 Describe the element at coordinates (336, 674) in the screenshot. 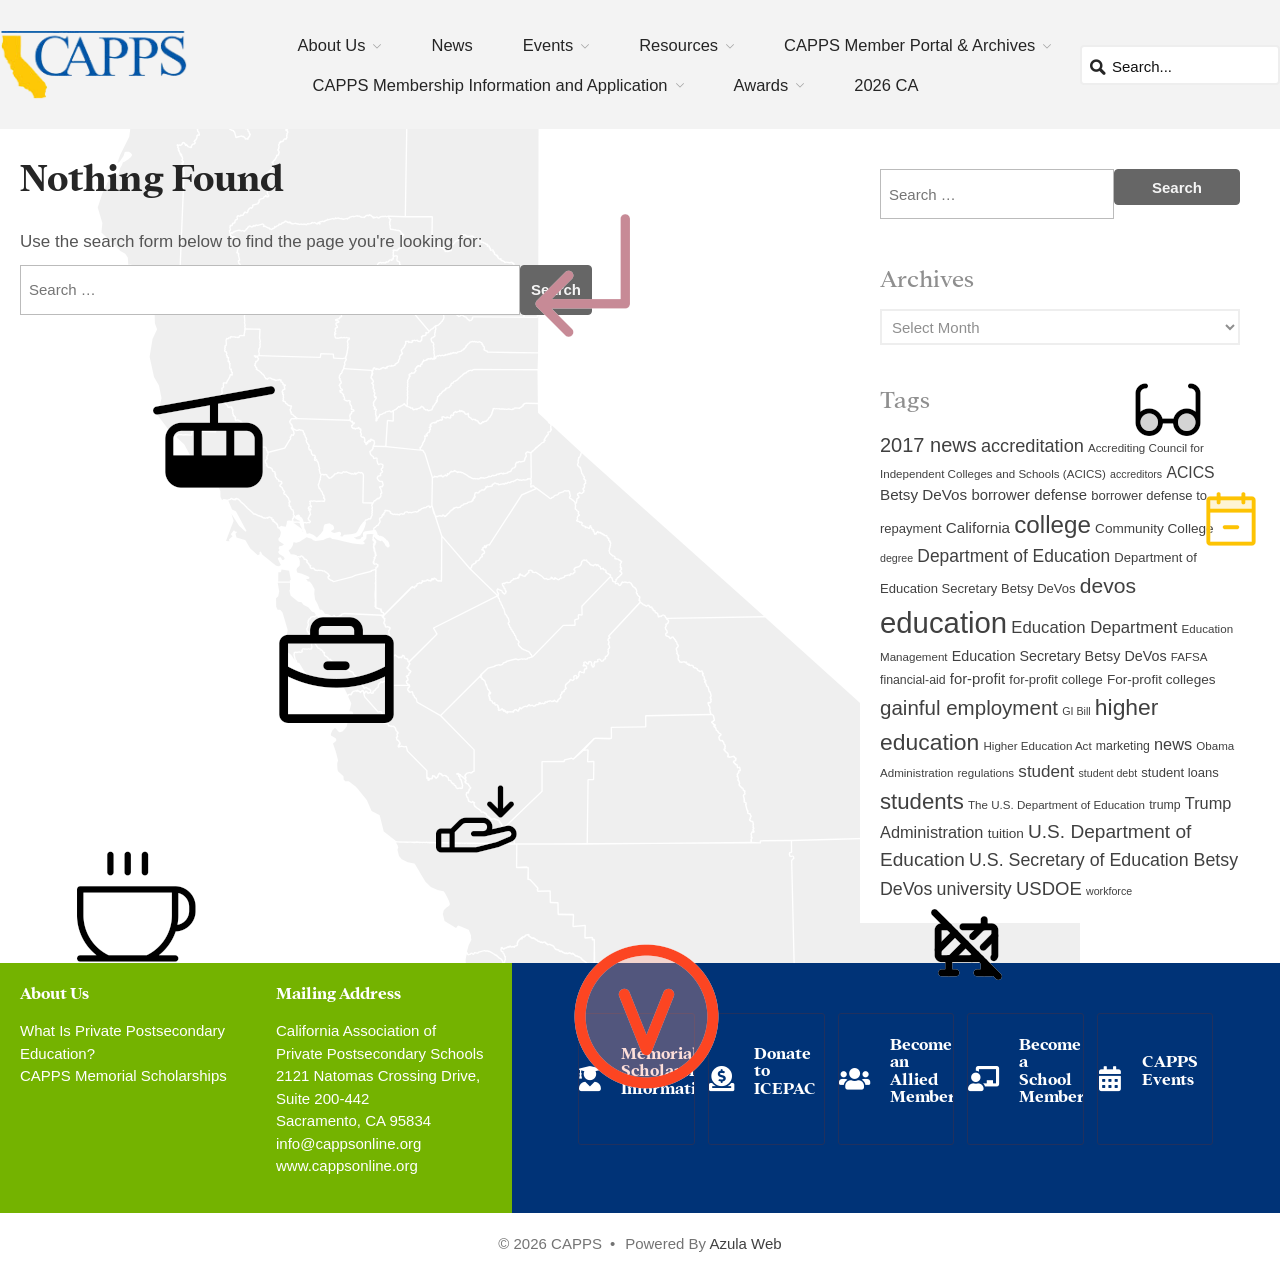

I see `access work or business-related content` at that location.